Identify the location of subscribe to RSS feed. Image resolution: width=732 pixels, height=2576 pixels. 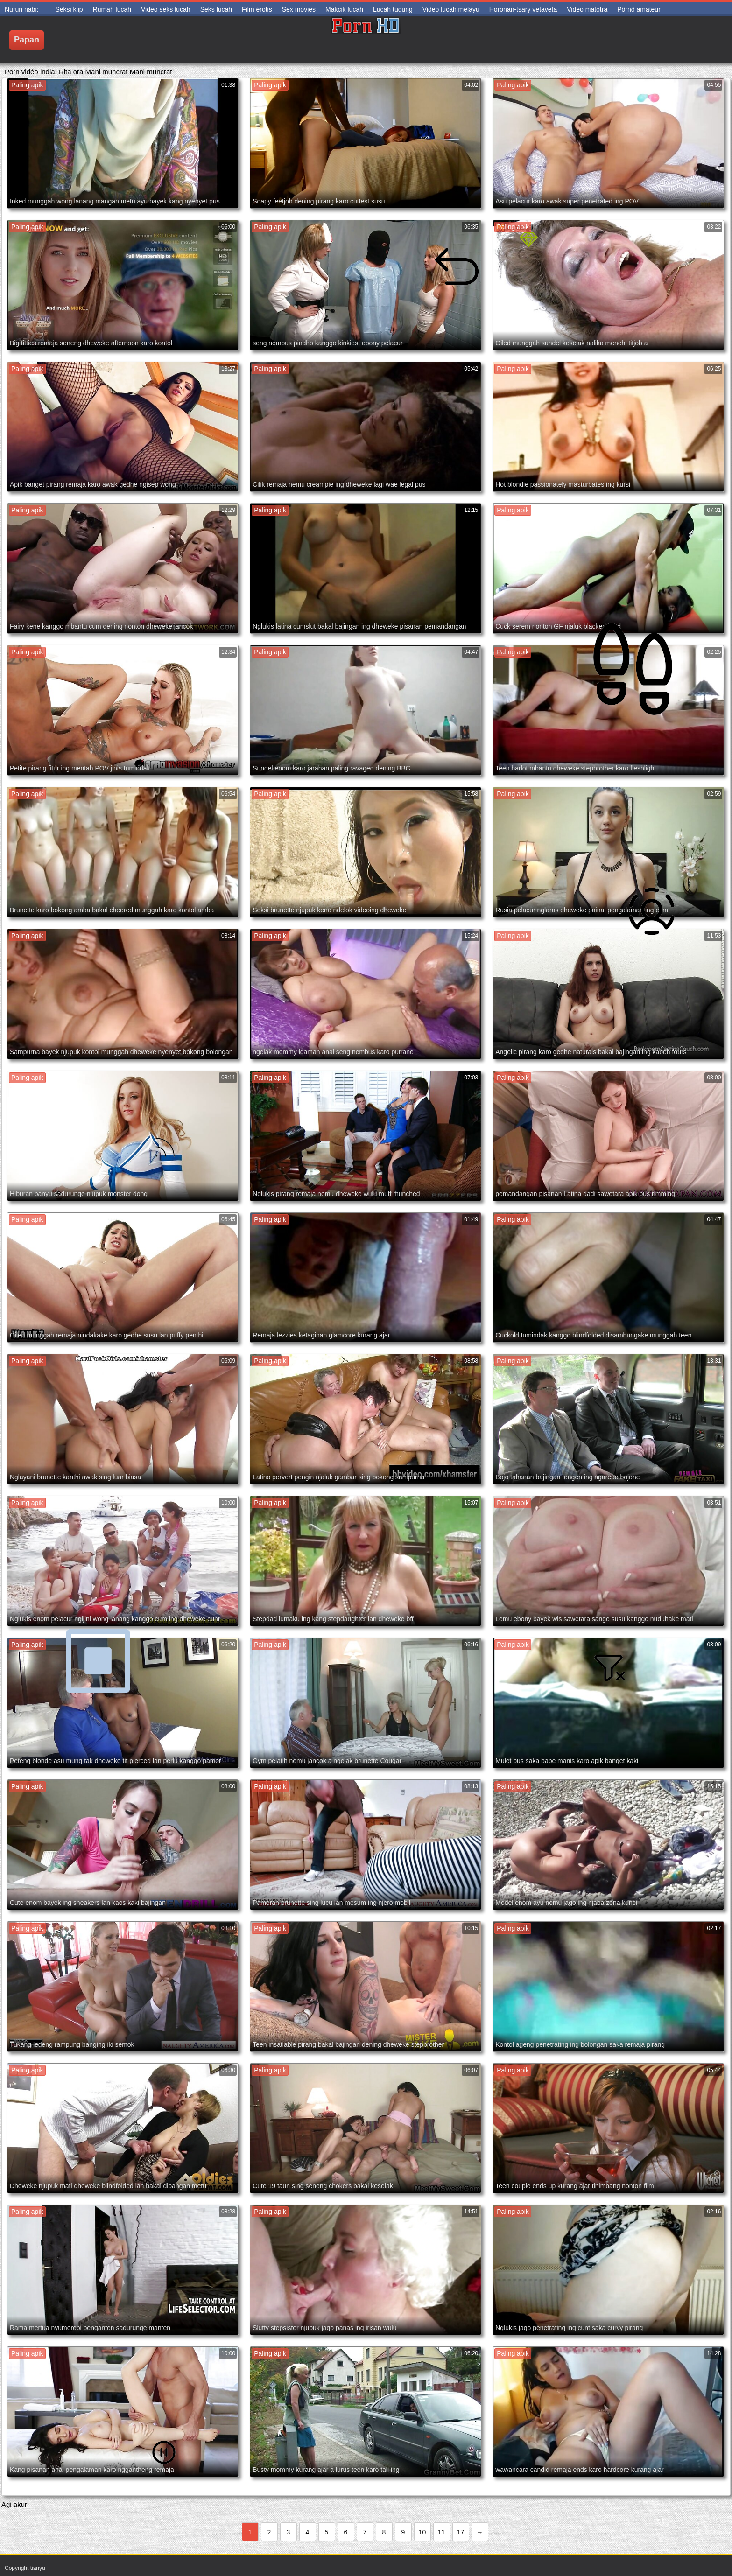
(163, 1148).